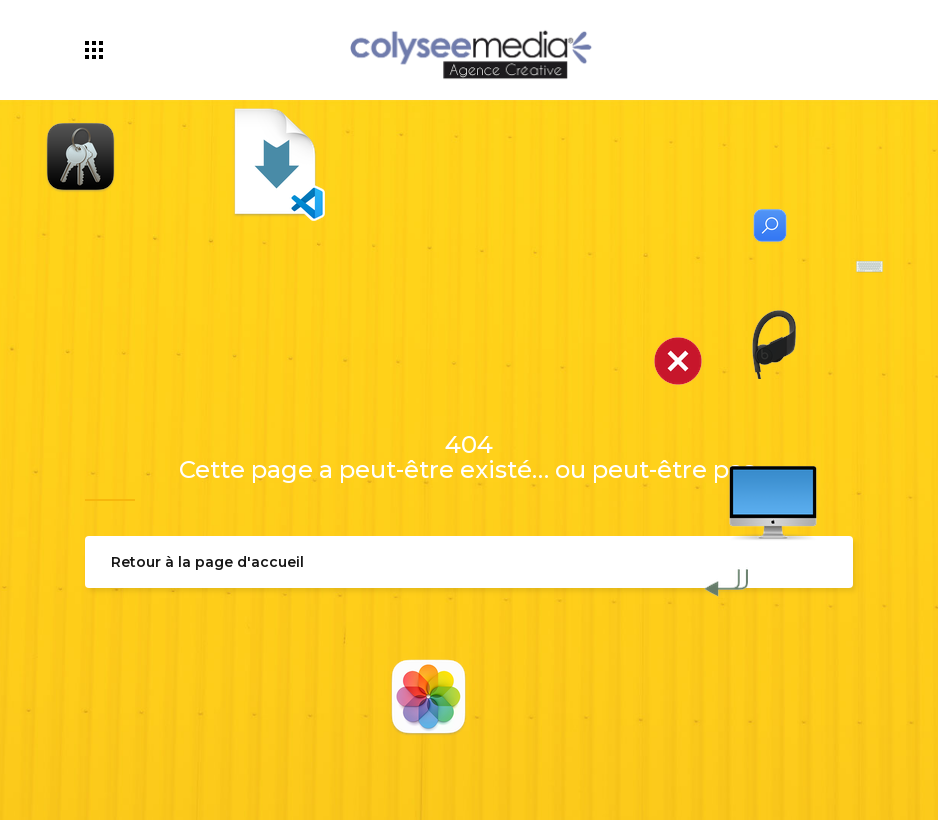 This screenshot has height=820, width=938. What do you see at coordinates (775, 343) in the screenshot?
I see `beats powerbeats wireless earphone device` at bounding box center [775, 343].